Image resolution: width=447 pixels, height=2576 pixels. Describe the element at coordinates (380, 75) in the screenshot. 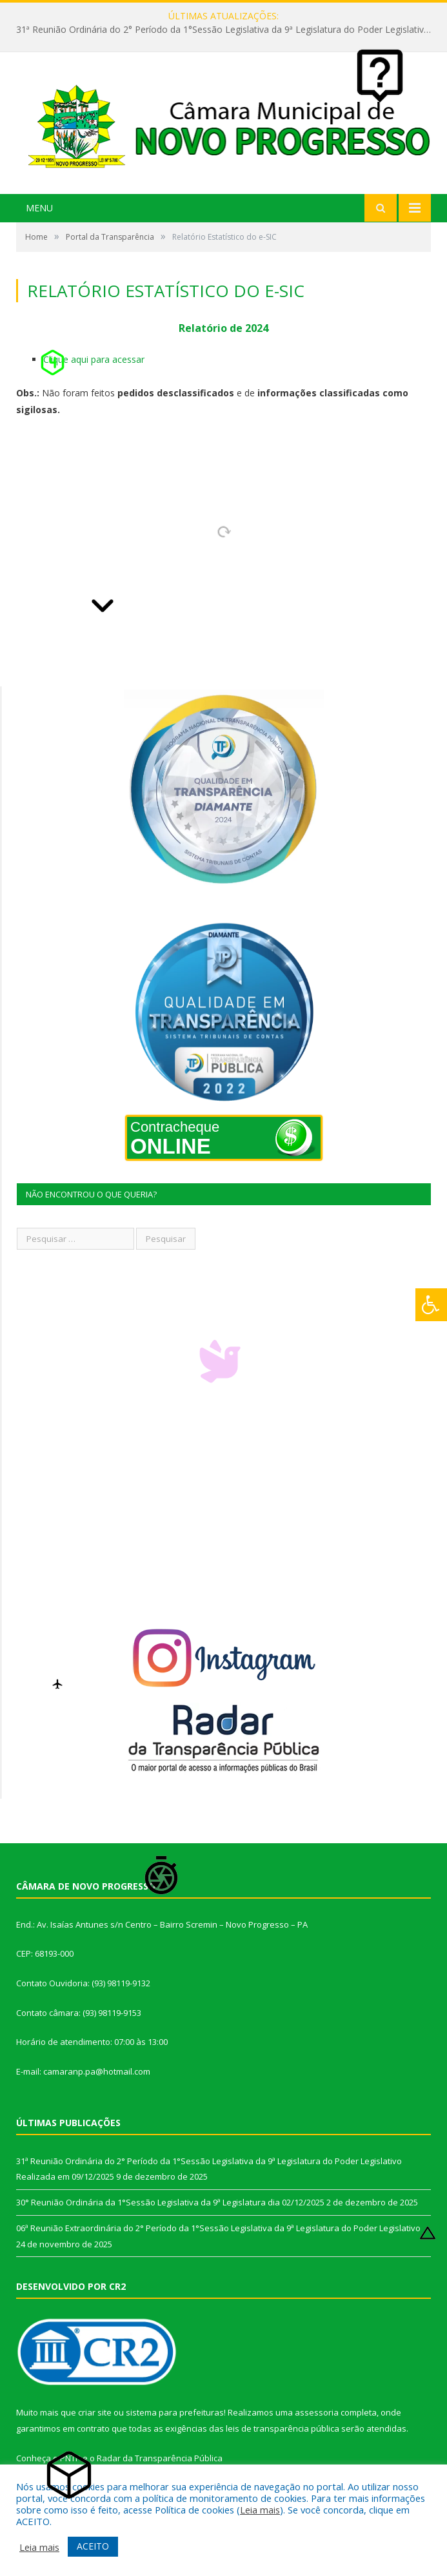

I see `access live help or support chat` at that location.